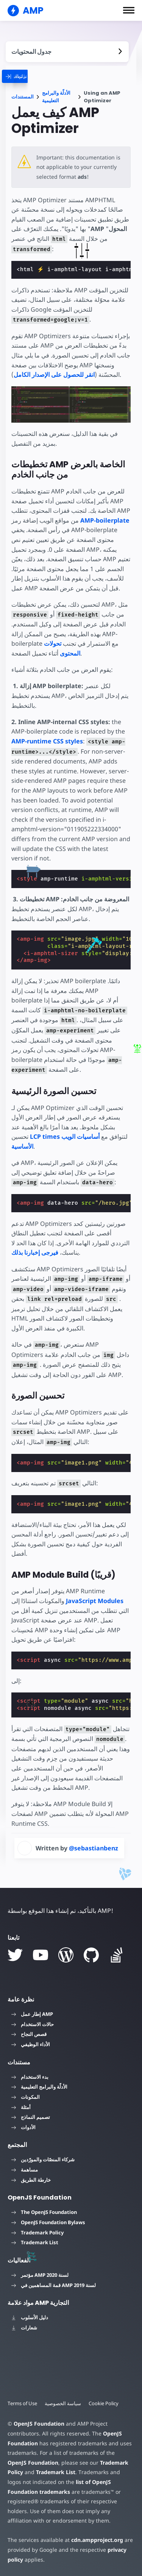  What do you see at coordinates (82, 251) in the screenshot?
I see `adjust settings or preferences` at bounding box center [82, 251].